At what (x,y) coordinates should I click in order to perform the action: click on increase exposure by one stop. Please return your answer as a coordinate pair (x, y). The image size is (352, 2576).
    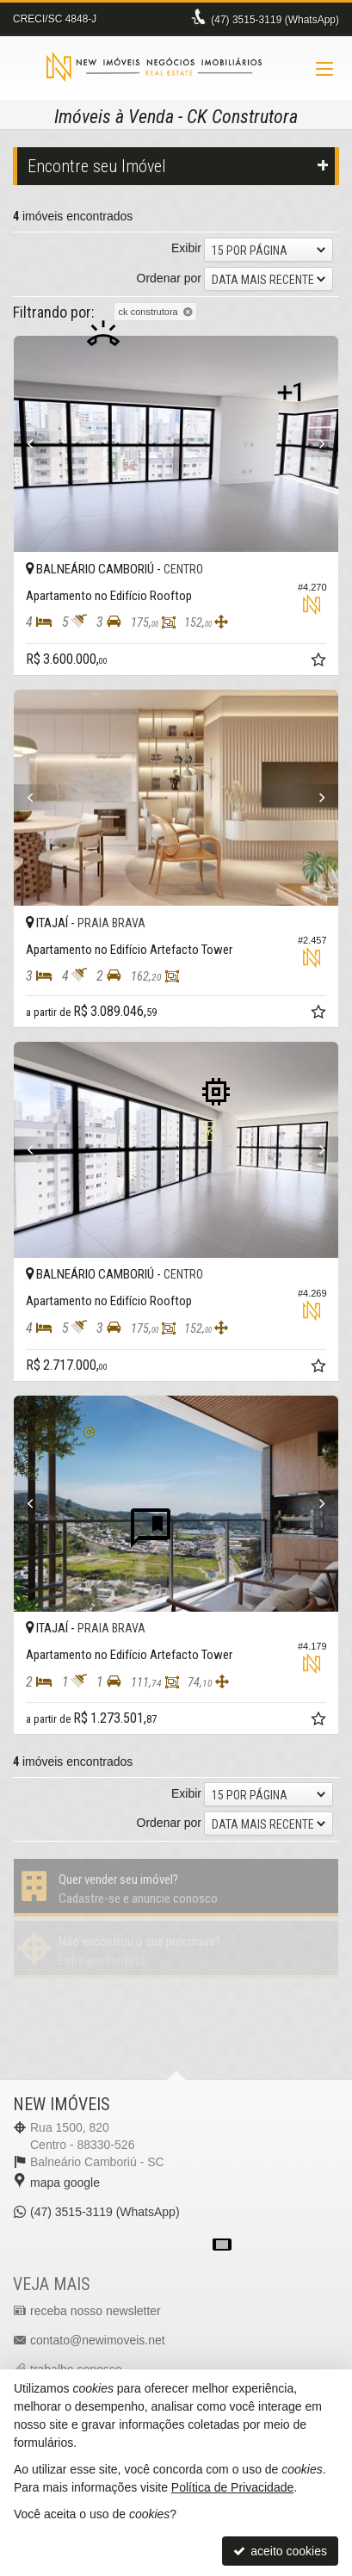
    Looking at the image, I should click on (289, 393).